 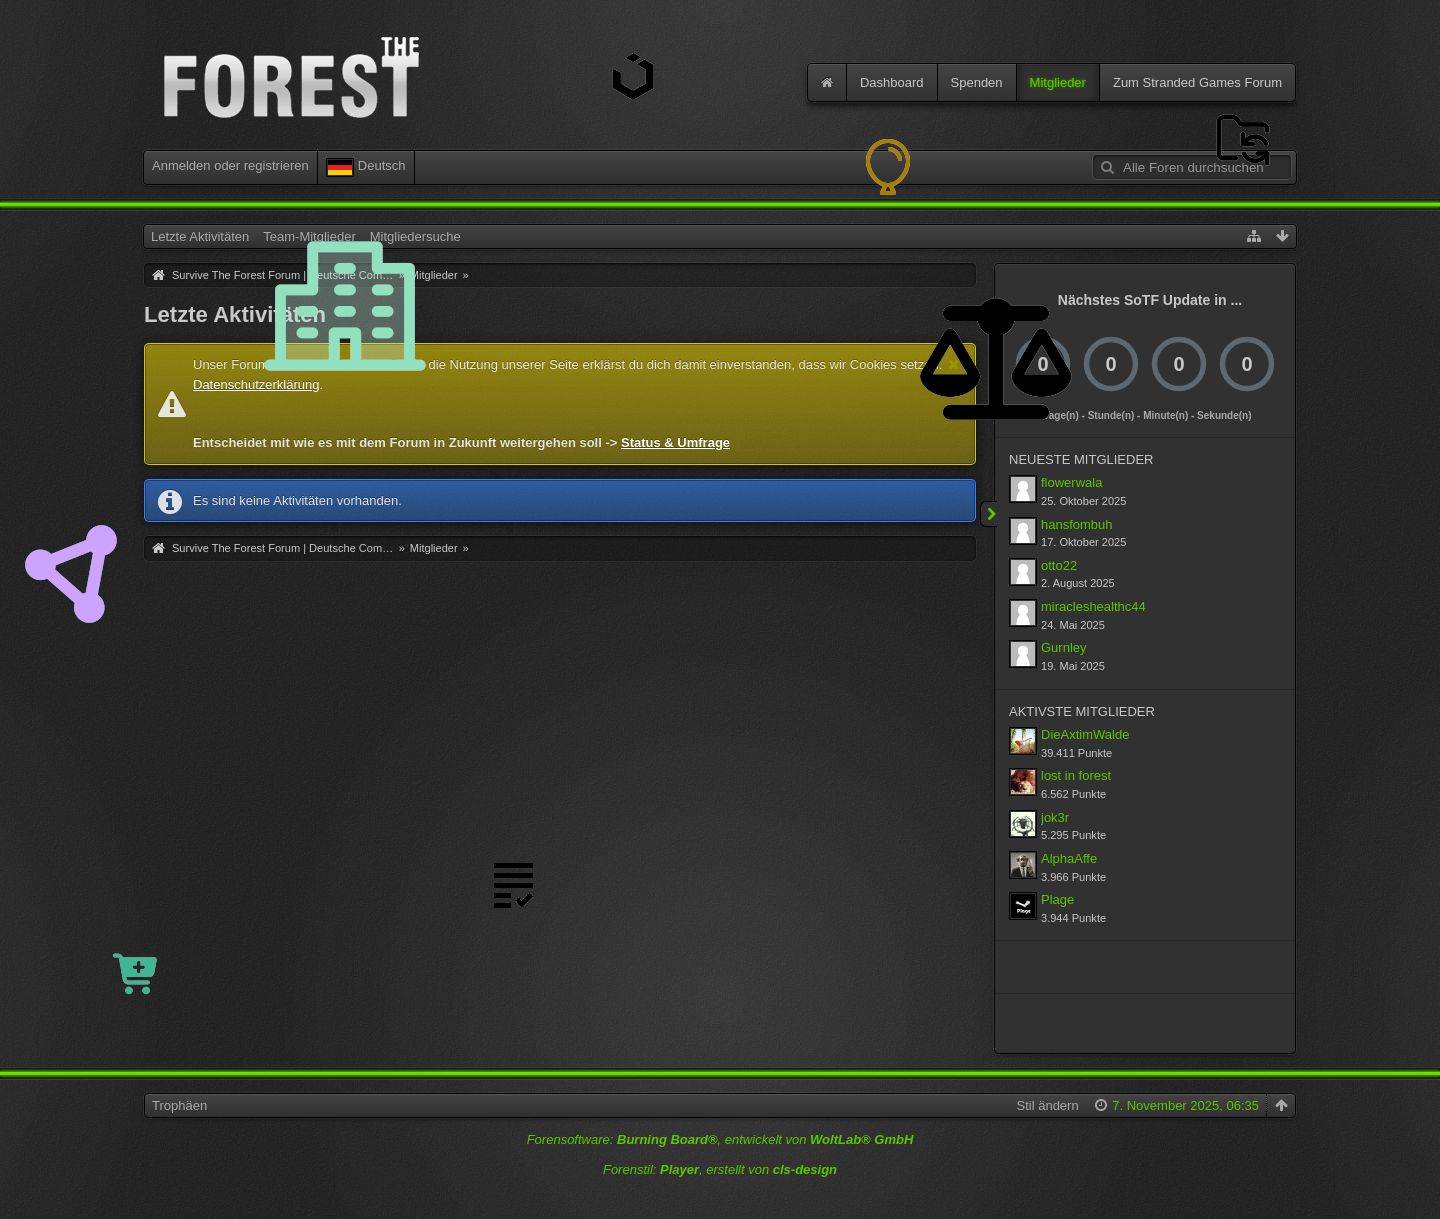 What do you see at coordinates (996, 359) in the screenshot?
I see `access legal terms or policies` at bounding box center [996, 359].